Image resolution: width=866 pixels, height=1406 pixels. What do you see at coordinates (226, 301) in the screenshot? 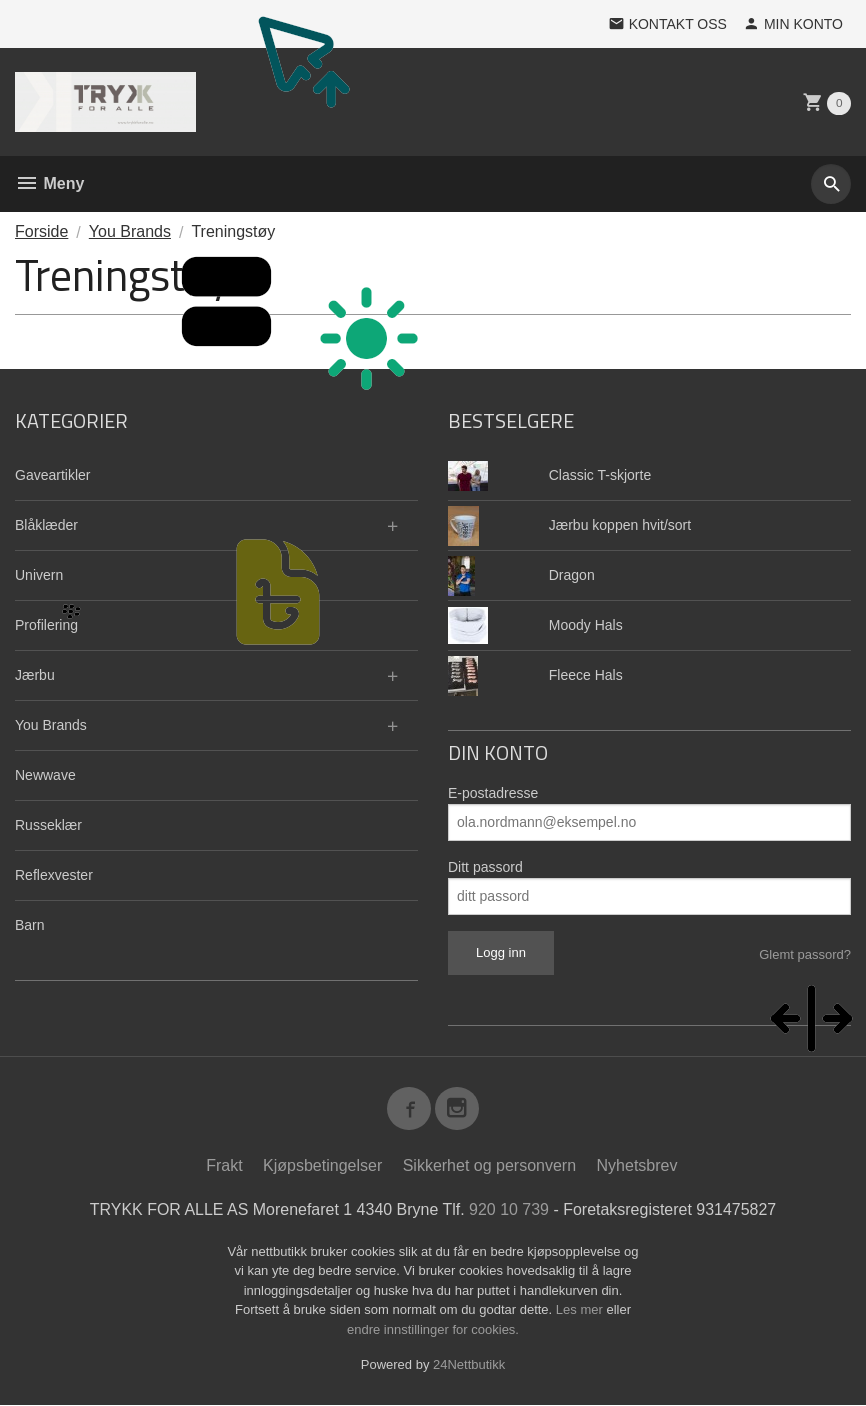
I see `switch to list view` at bounding box center [226, 301].